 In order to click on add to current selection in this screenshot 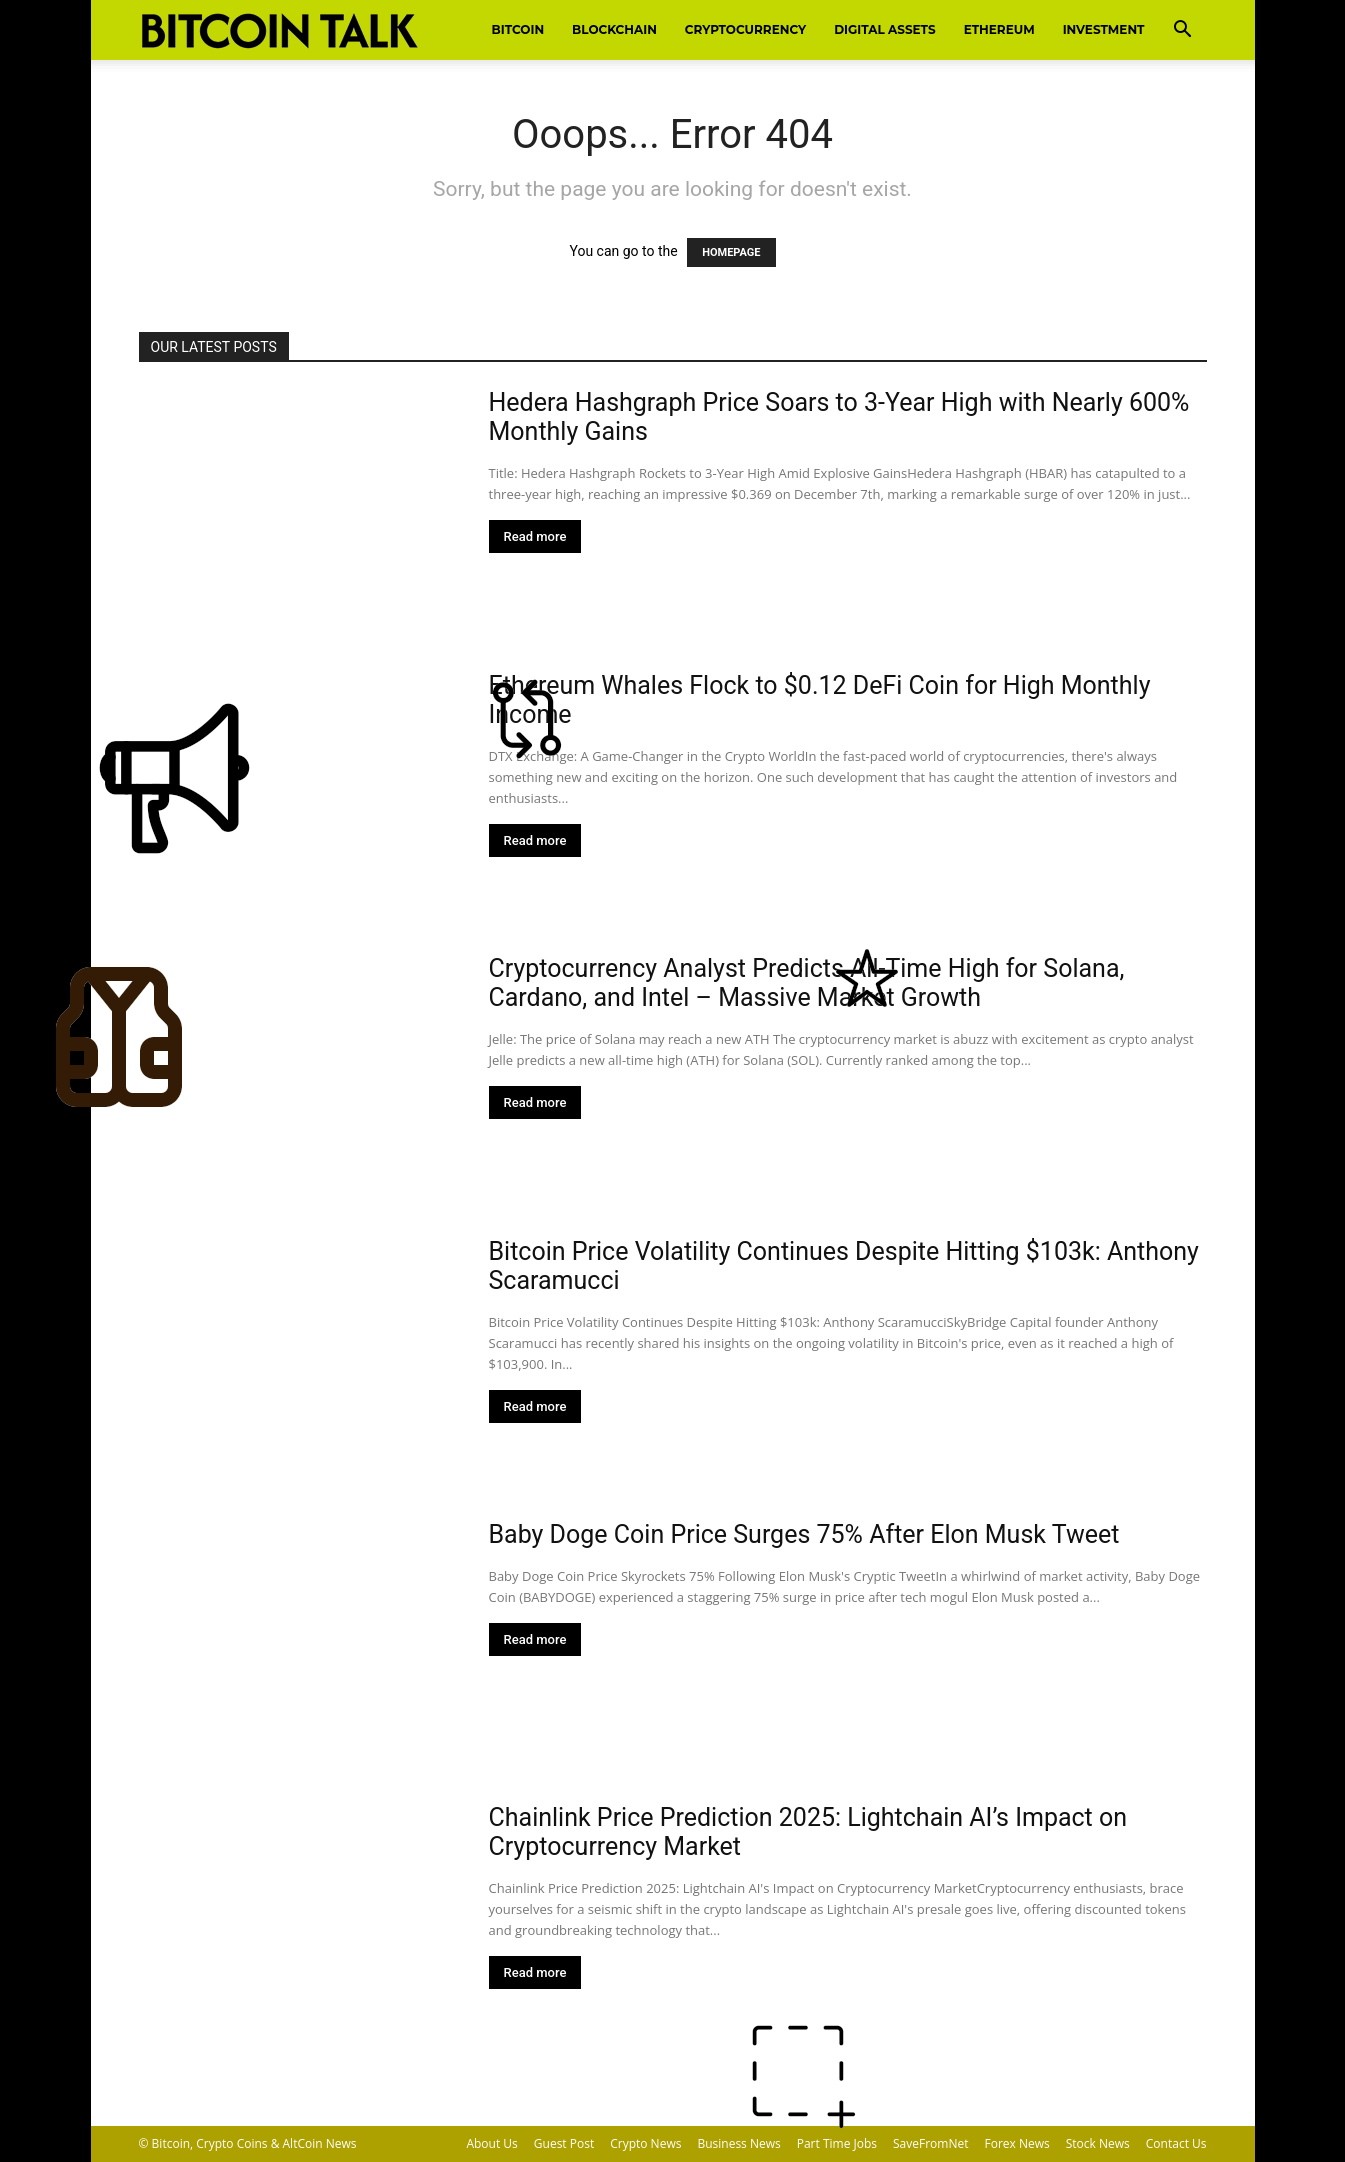, I will do `click(798, 2071)`.